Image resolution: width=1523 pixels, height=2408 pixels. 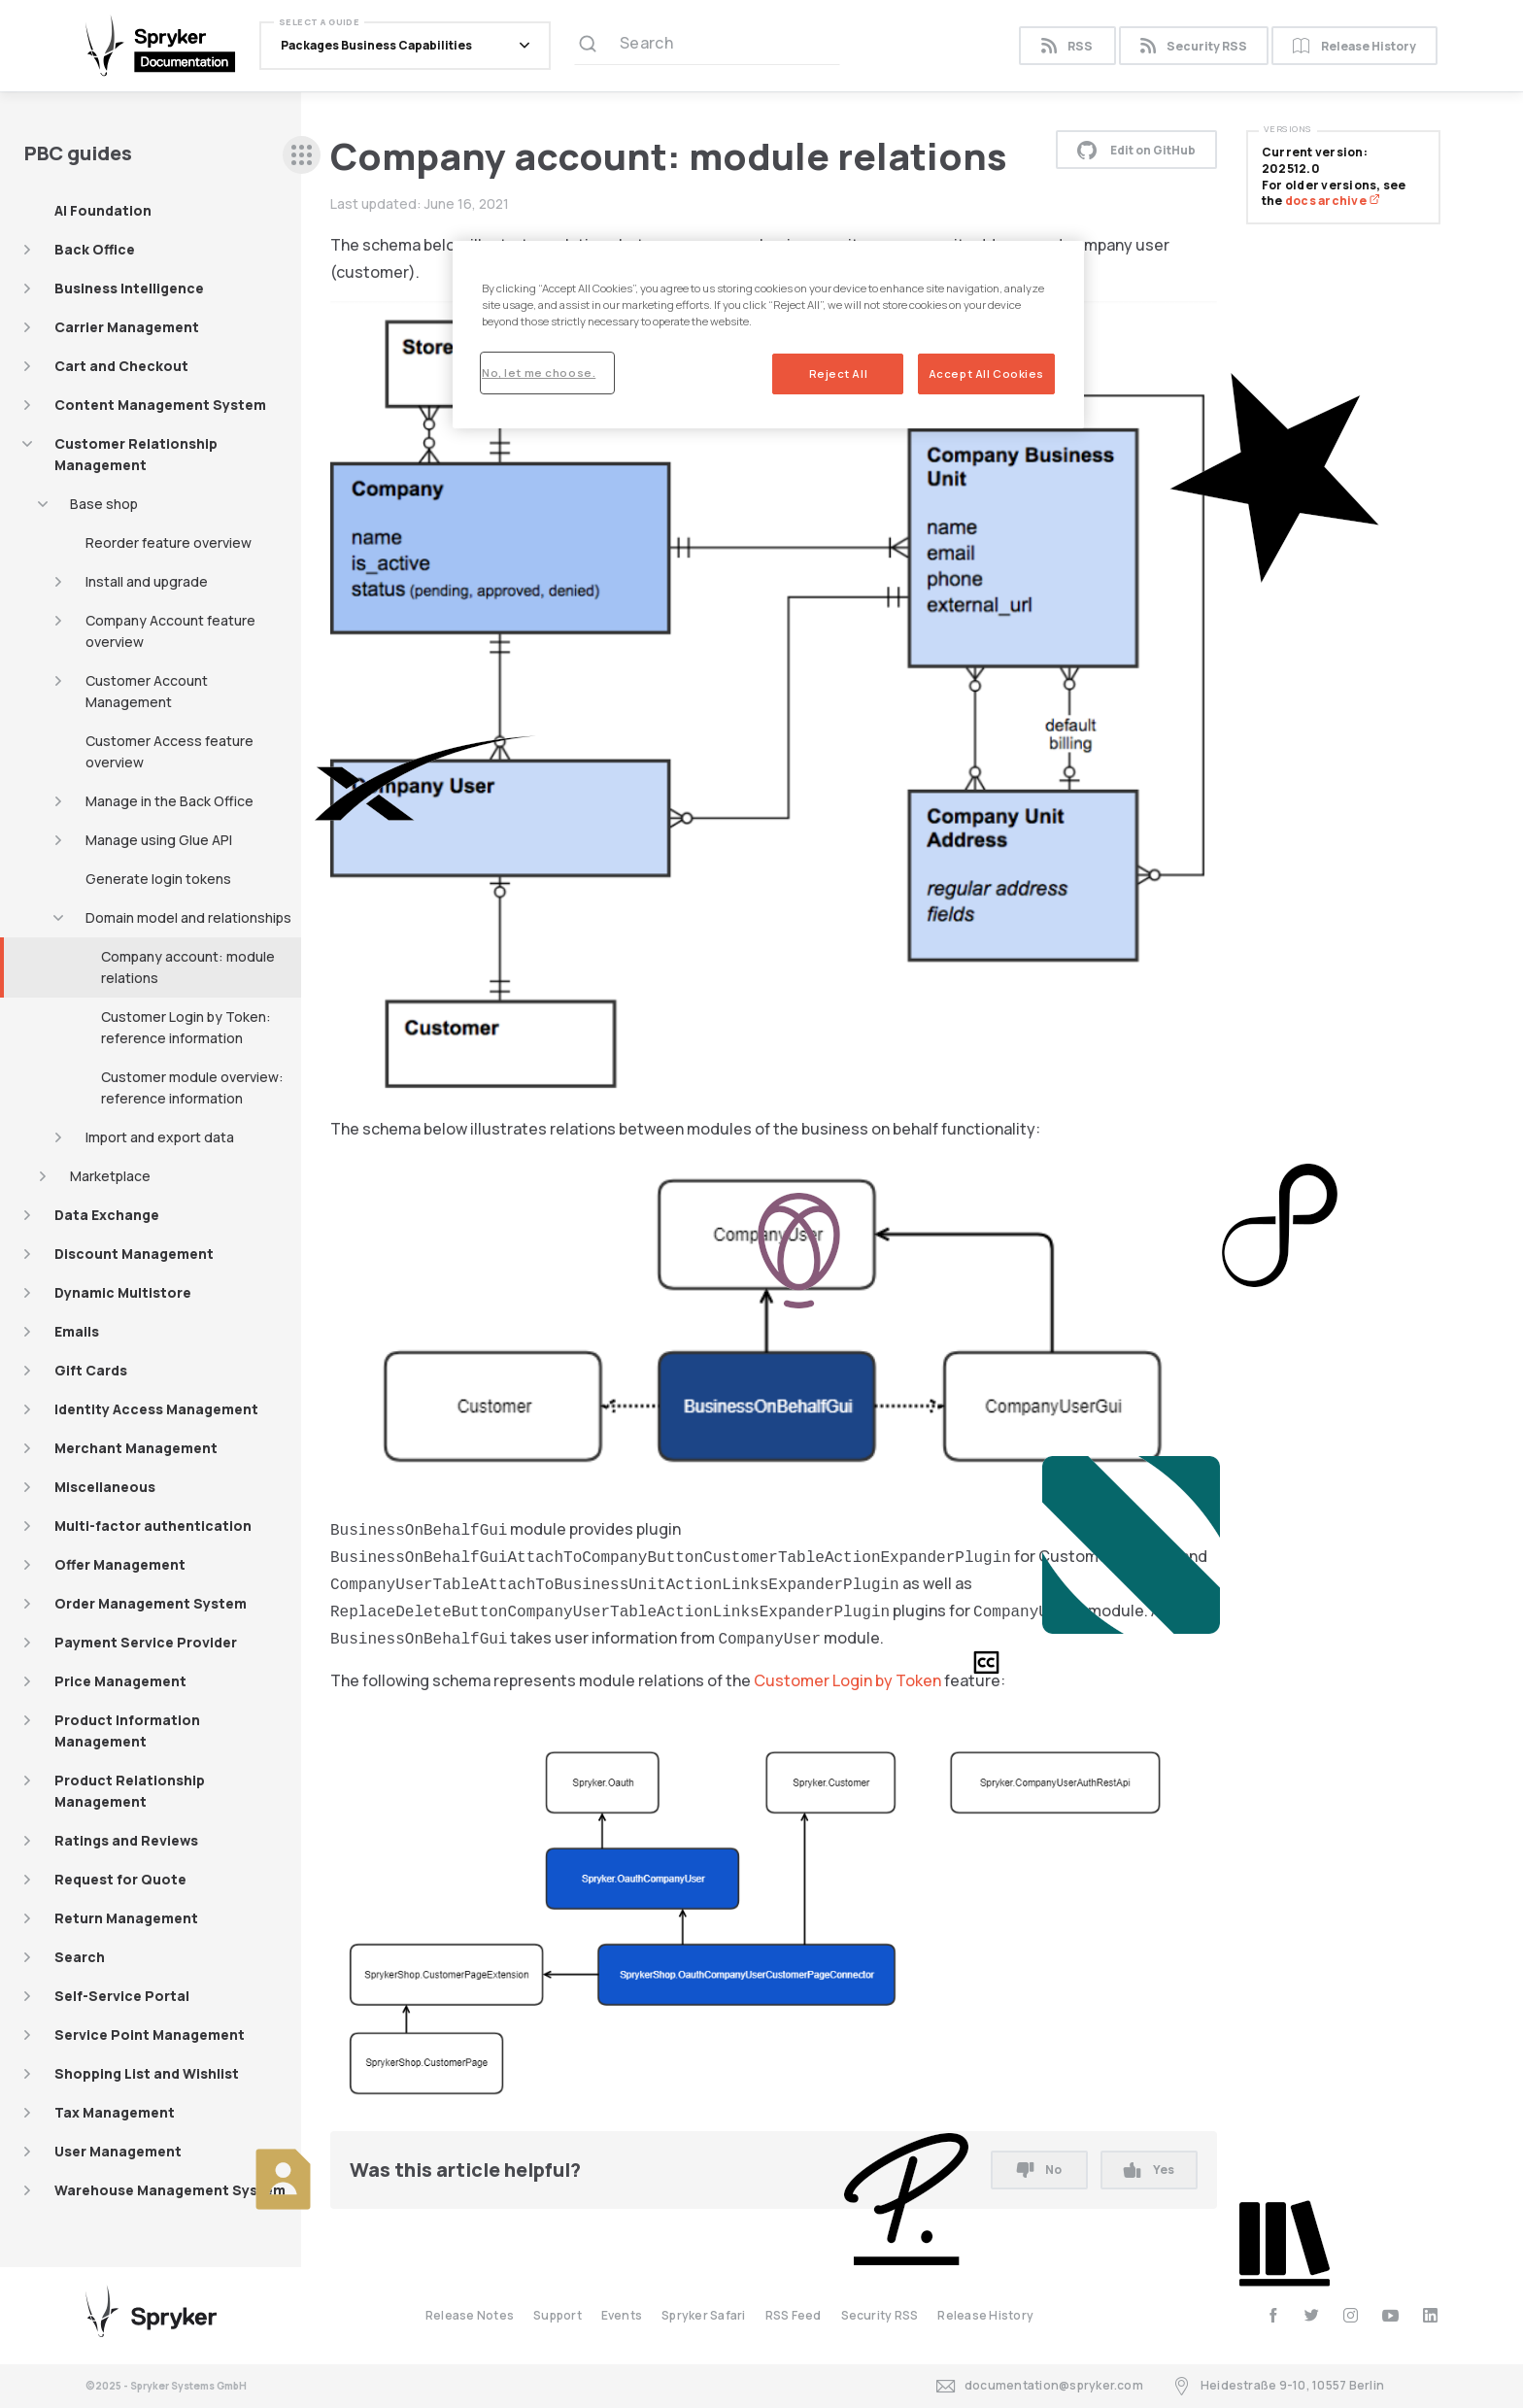 What do you see at coordinates (1279, 1225) in the screenshot?
I see `persistent systems company logo` at bounding box center [1279, 1225].